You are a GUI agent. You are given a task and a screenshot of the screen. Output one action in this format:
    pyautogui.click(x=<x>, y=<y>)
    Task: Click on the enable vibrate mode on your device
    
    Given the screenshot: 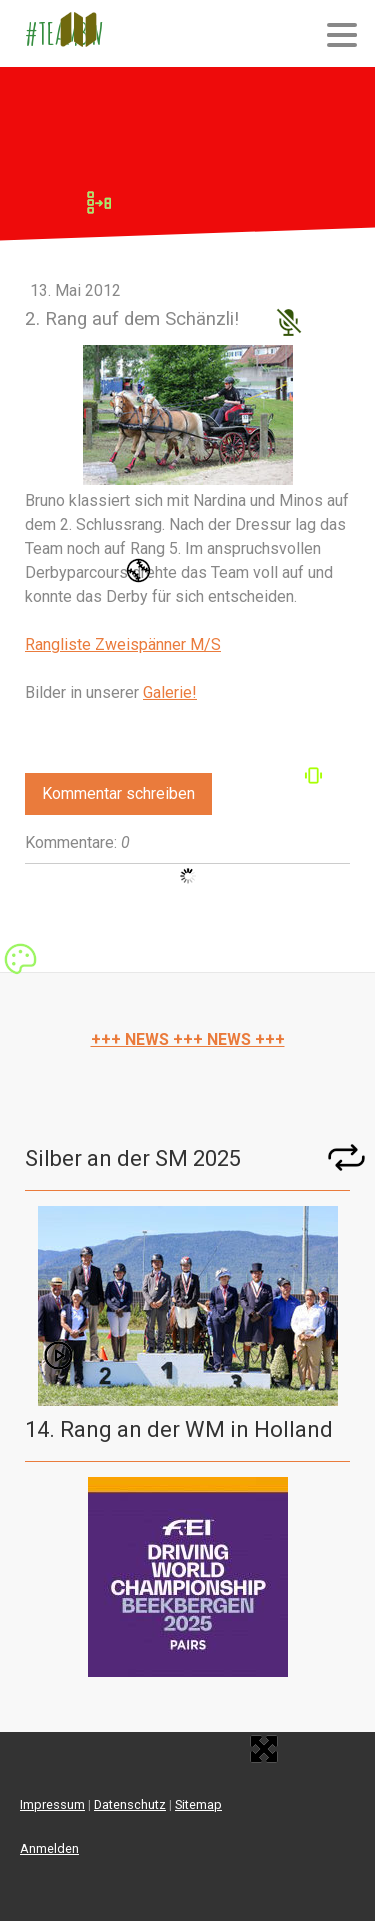 What is the action you would take?
    pyautogui.click(x=313, y=775)
    